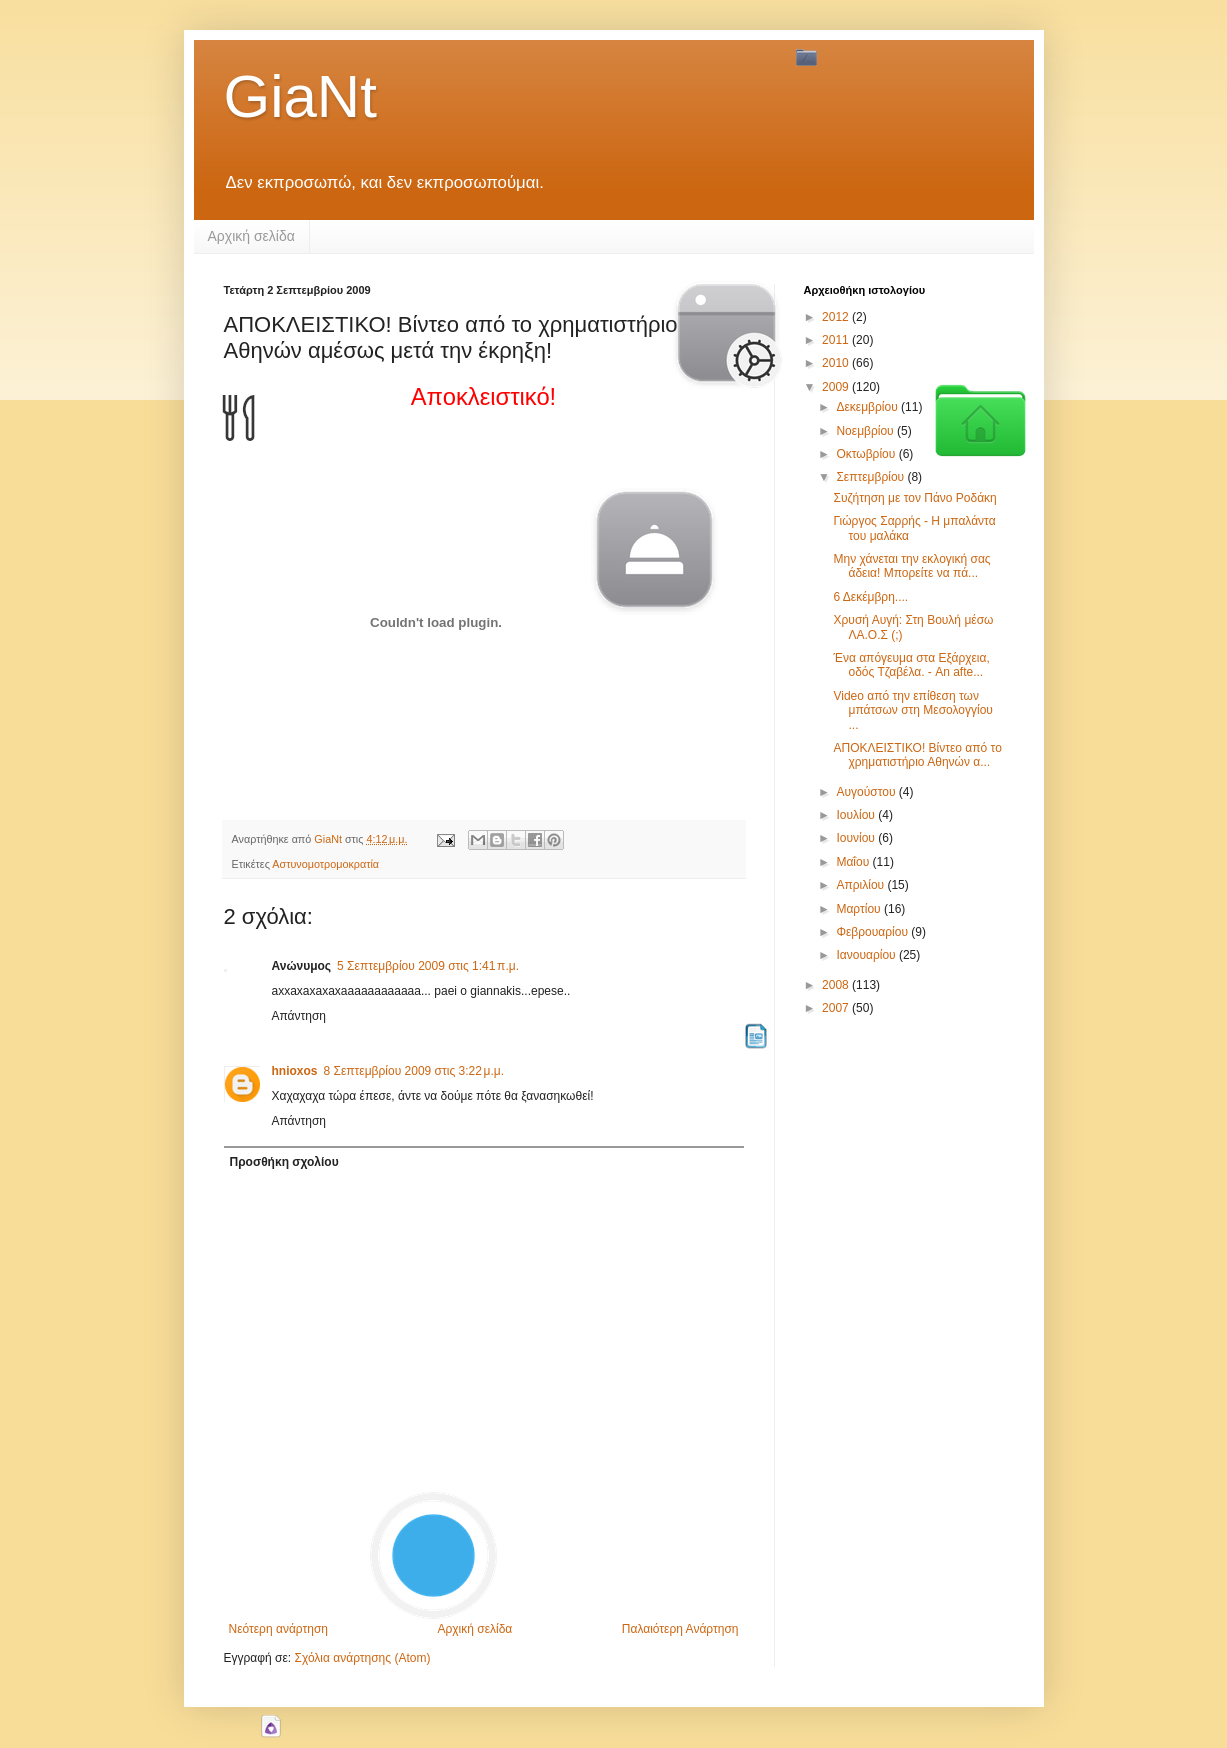 This screenshot has height=1748, width=1227. What do you see at coordinates (756, 1036) in the screenshot?
I see `libreoffice writer text template file` at bounding box center [756, 1036].